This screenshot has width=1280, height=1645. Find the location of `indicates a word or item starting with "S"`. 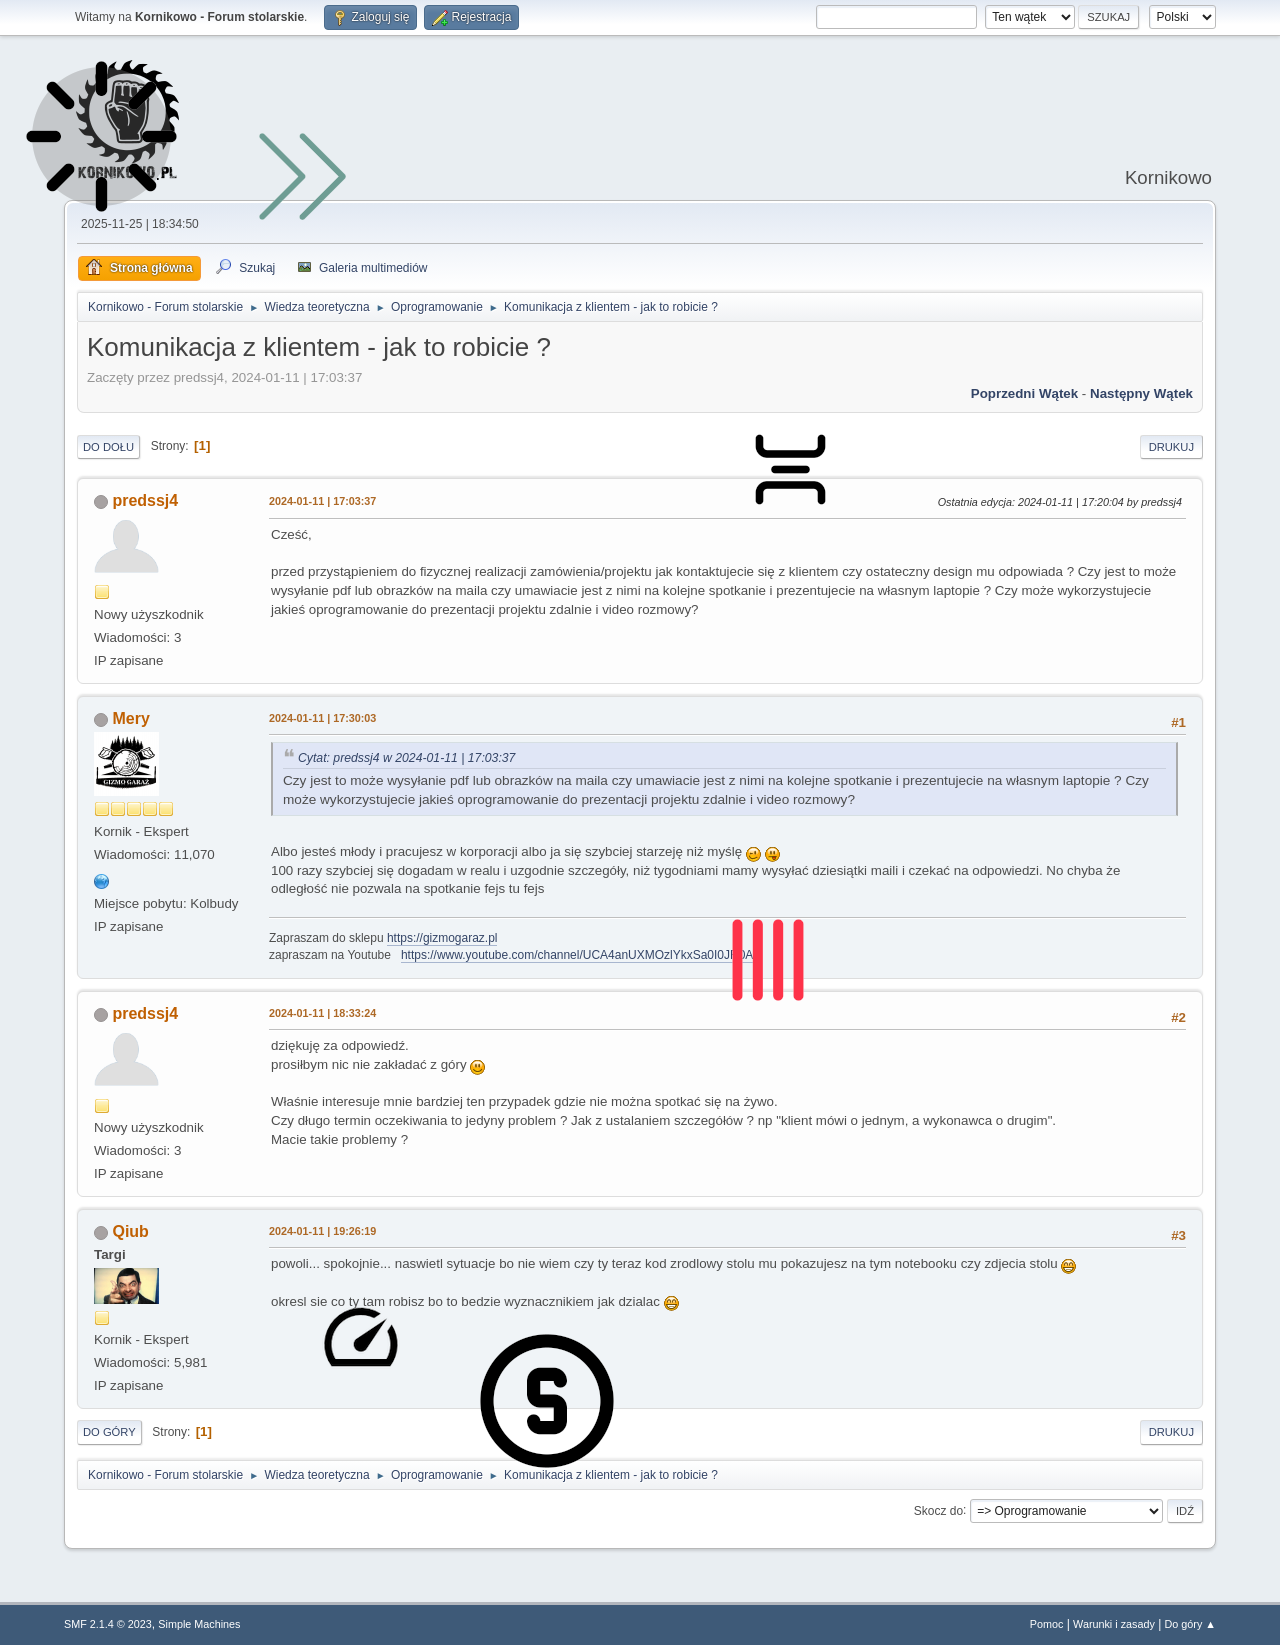

indicates a word or item starting with "S" is located at coordinates (547, 1401).